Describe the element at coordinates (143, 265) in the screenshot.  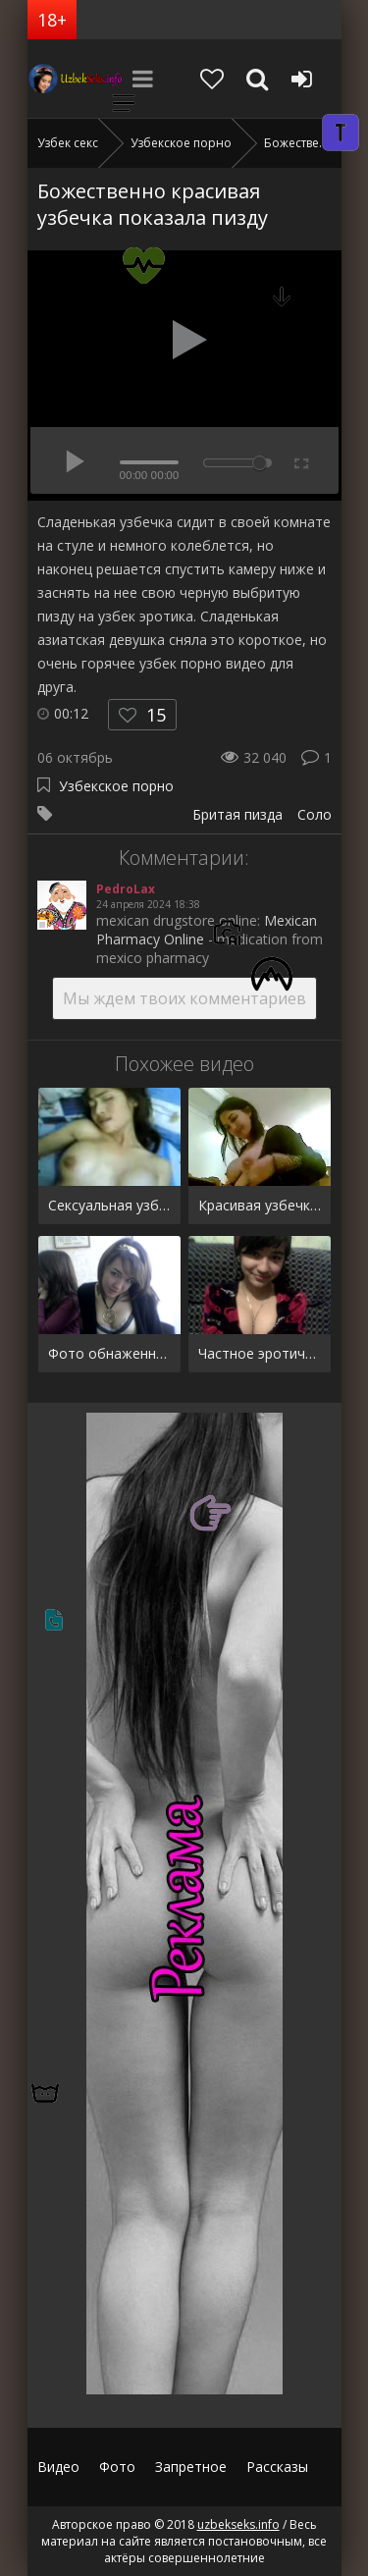
I see `view health or fitness tracking data` at that location.